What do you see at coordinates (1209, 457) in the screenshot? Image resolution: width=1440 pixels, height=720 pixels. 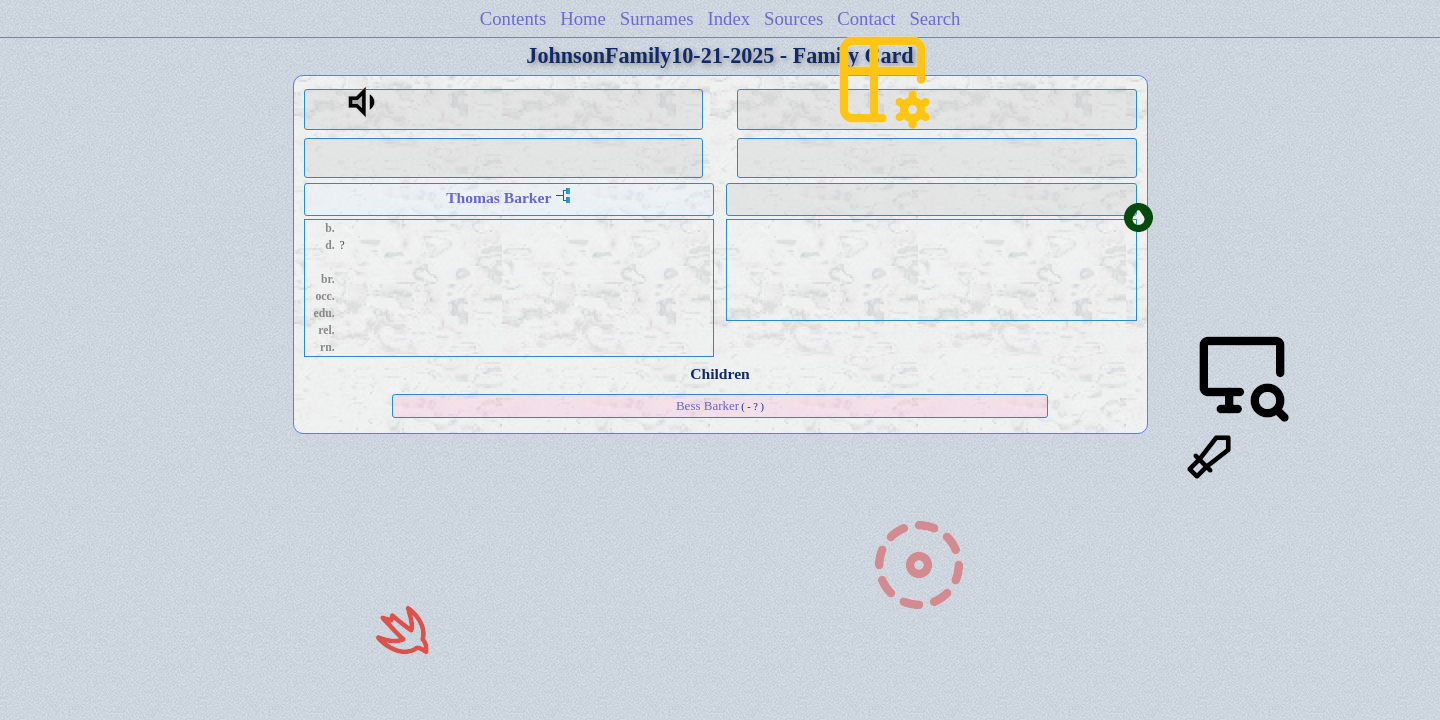 I see `access combat or battle features` at bounding box center [1209, 457].